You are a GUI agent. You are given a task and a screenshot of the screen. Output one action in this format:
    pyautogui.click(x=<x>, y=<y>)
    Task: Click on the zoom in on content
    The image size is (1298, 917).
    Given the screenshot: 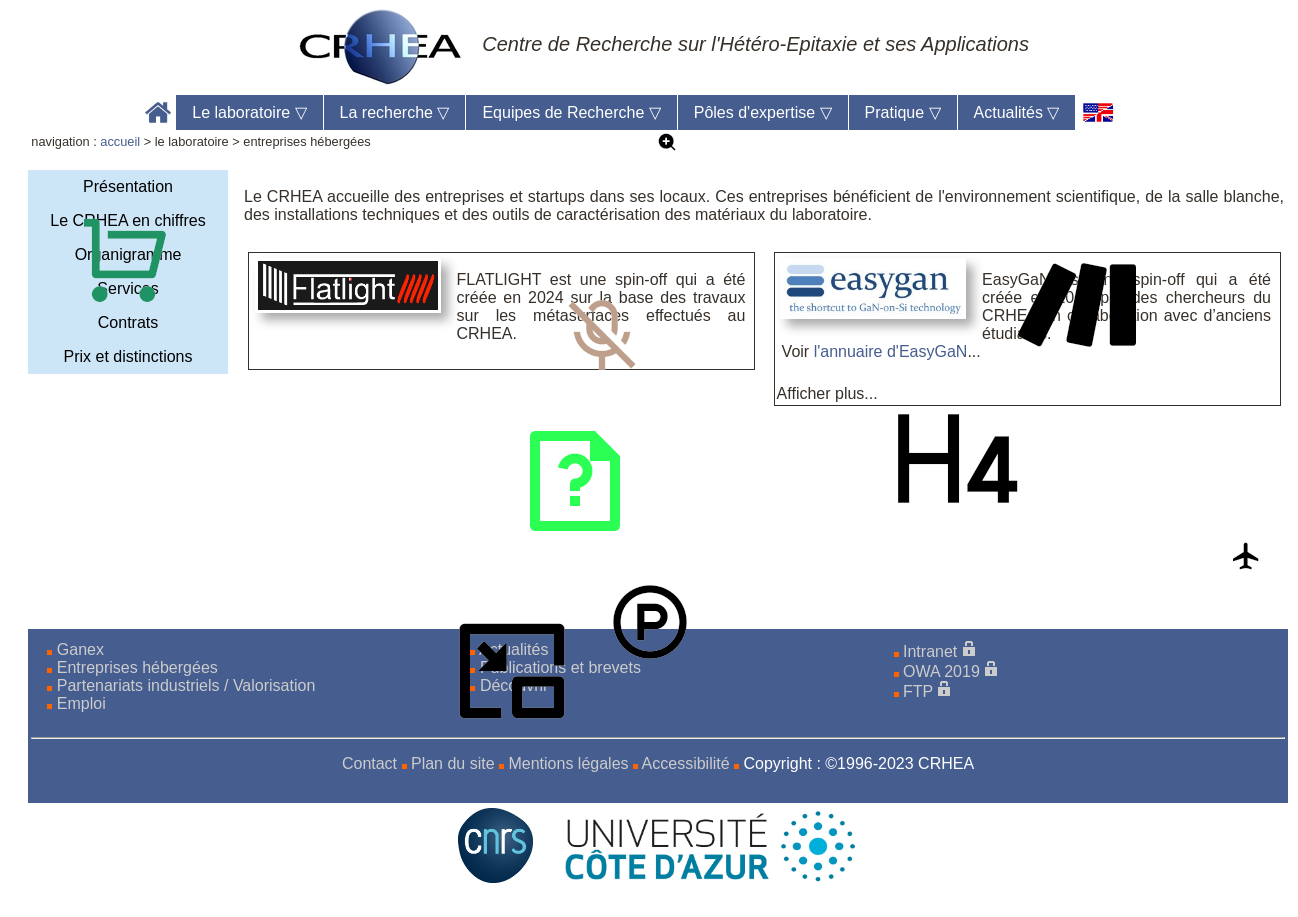 What is the action you would take?
    pyautogui.click(x=667, y=142)
    